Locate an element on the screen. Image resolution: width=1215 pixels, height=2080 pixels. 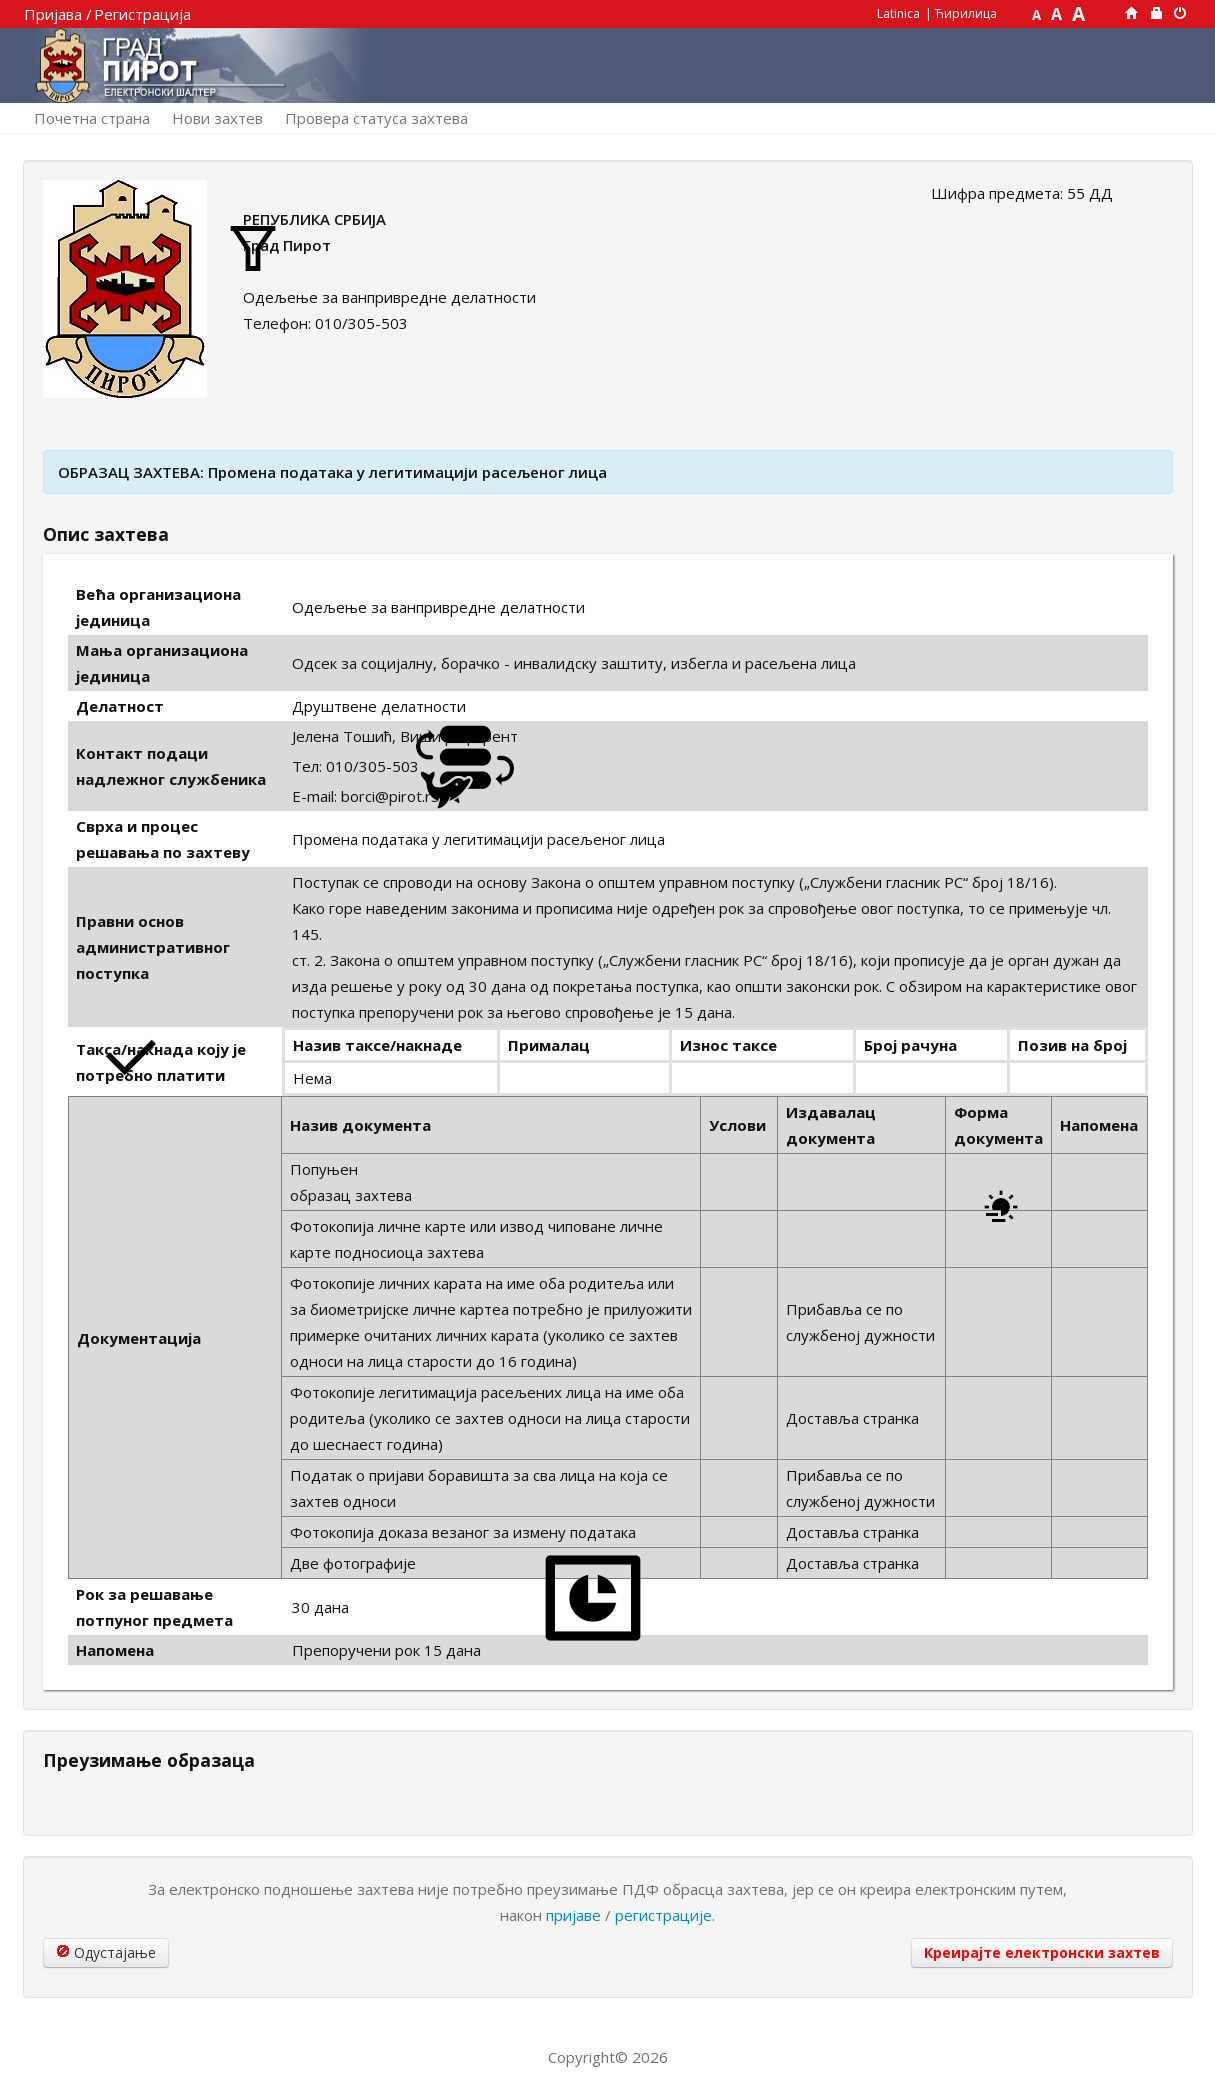
confirm or submit an action is located at coordinates (130, 1057).